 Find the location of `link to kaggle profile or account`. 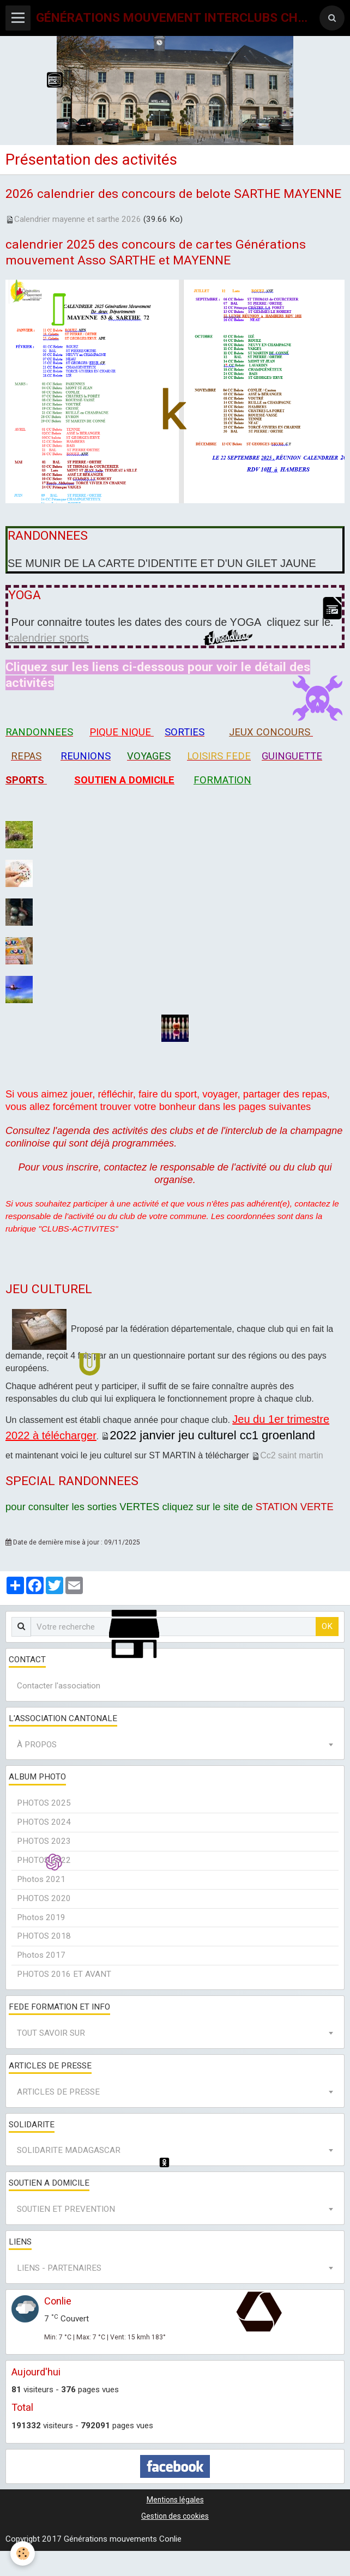

link to kaggle profile or account is located at coordinates (174, 408).